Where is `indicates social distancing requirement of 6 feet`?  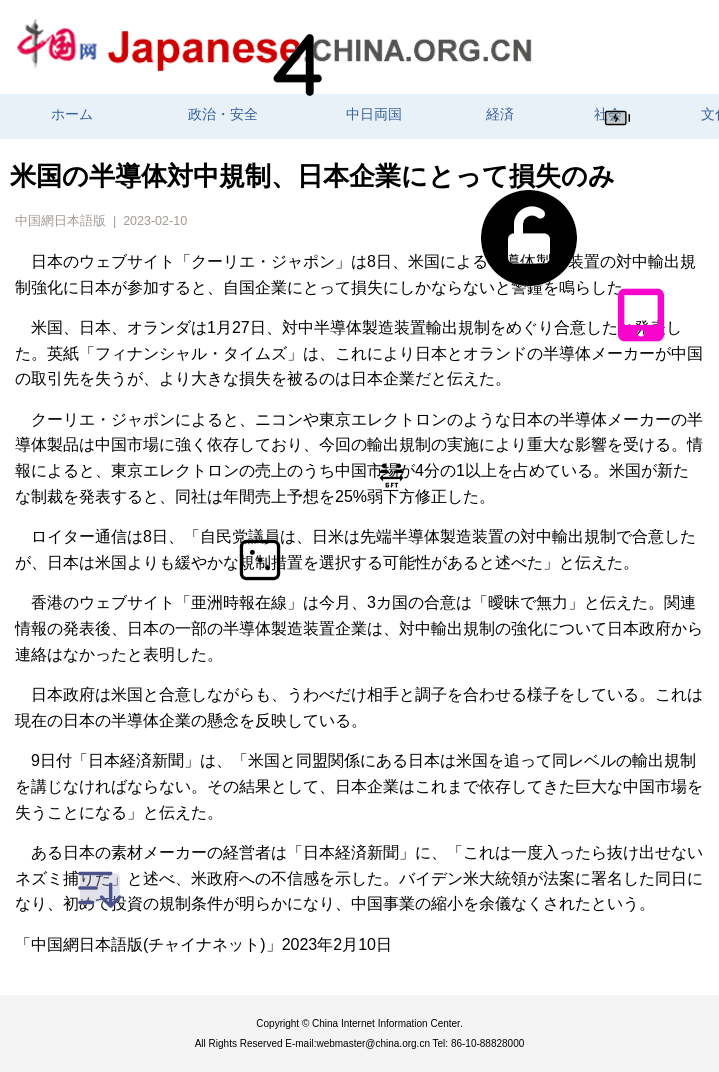 indicates social distancing requirement of 6 feet is located at coordinates (391, 475).